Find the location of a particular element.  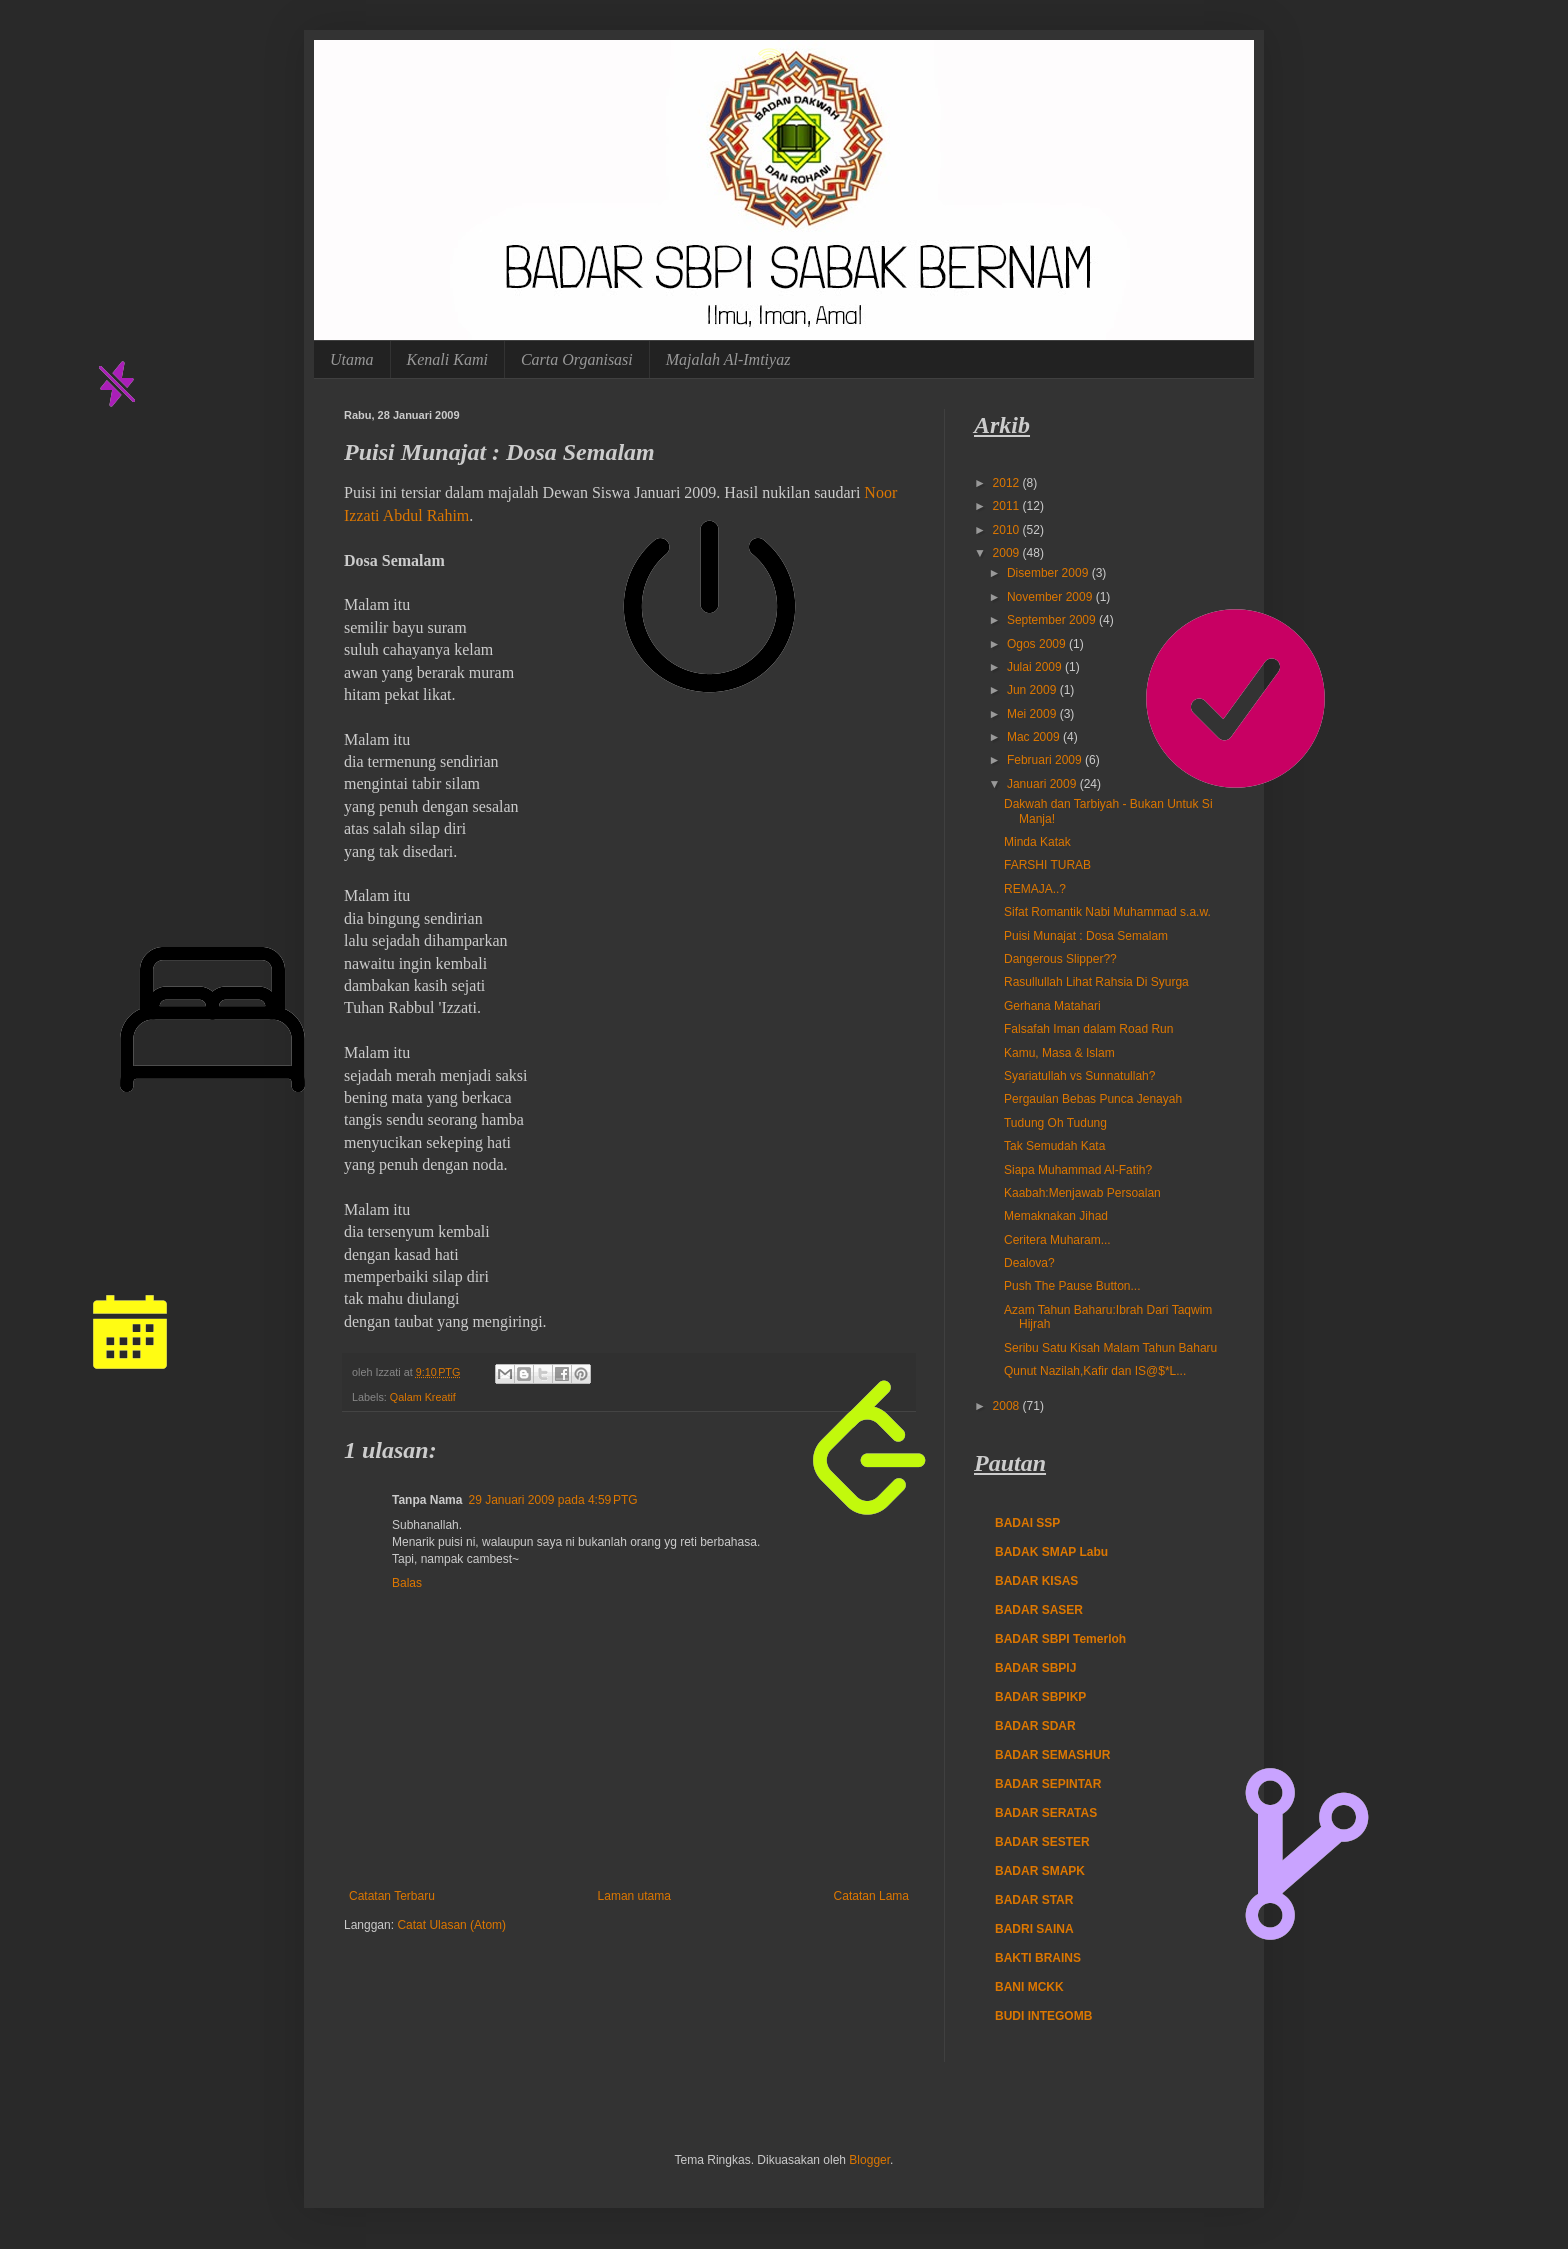

turn off or shut down the device is located at coordinates (709, 606).